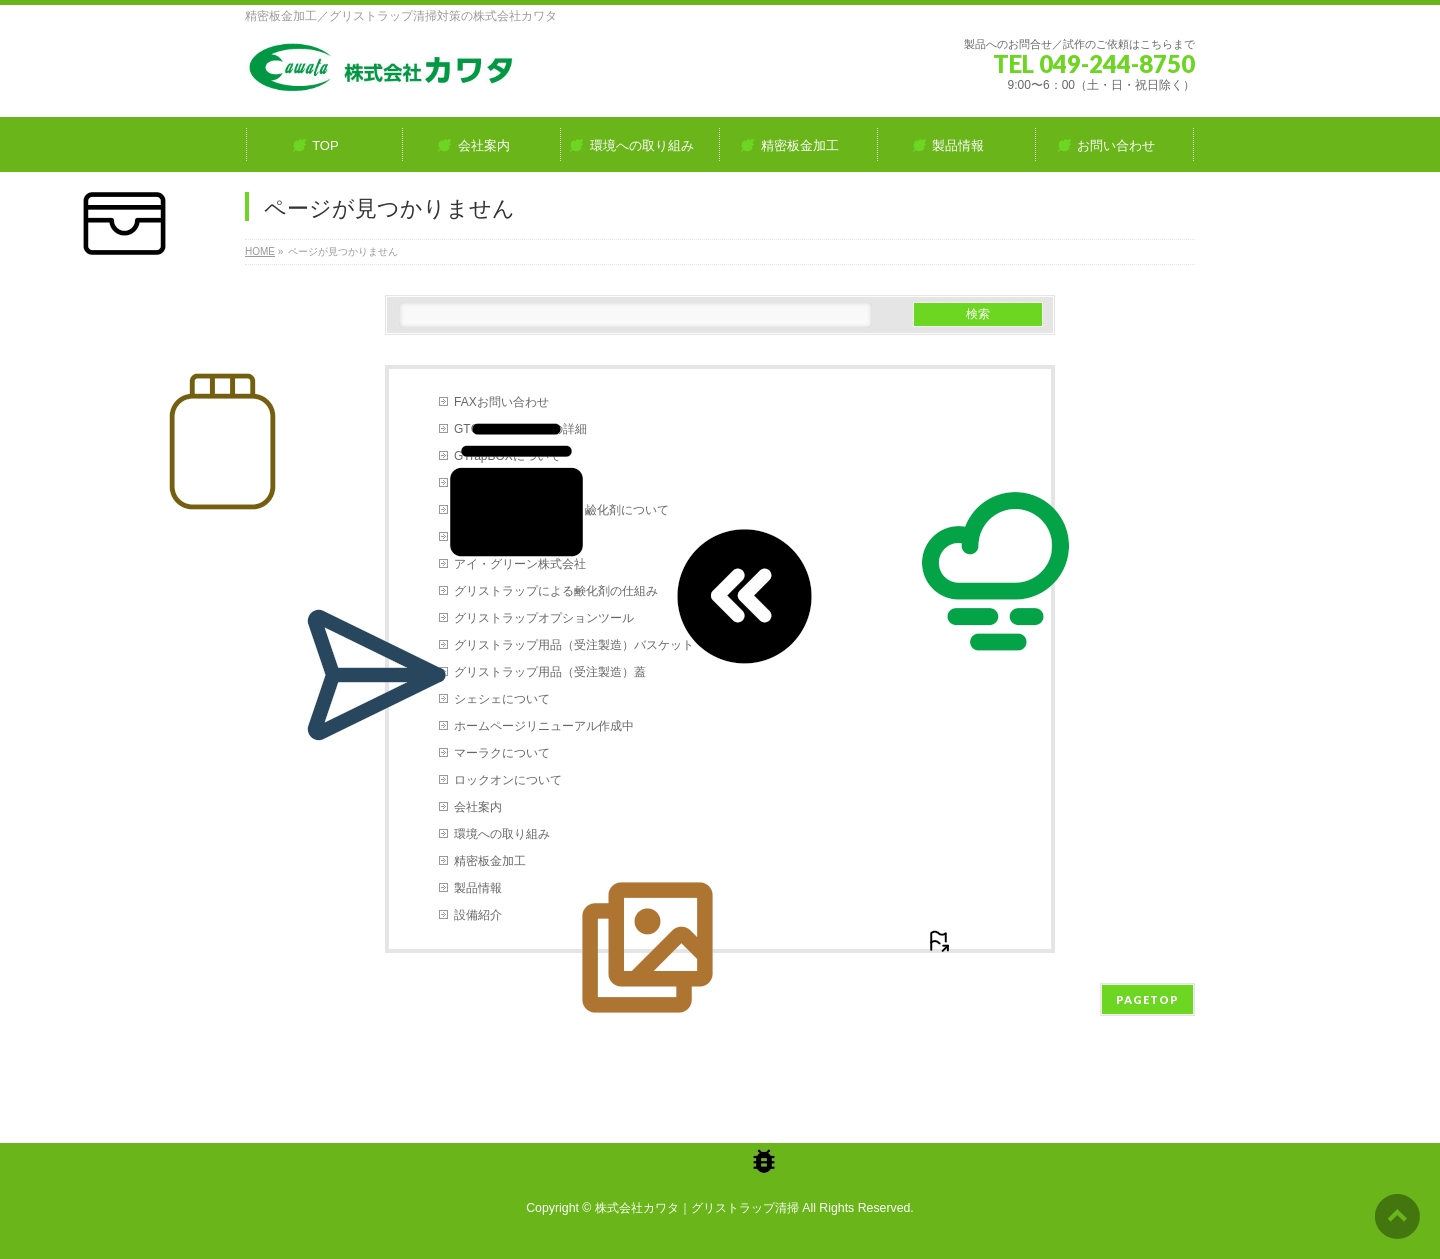 The width and height of the screenshot is (1440, 1259). I want to click on report a bug or issue, so click(764, 1161).